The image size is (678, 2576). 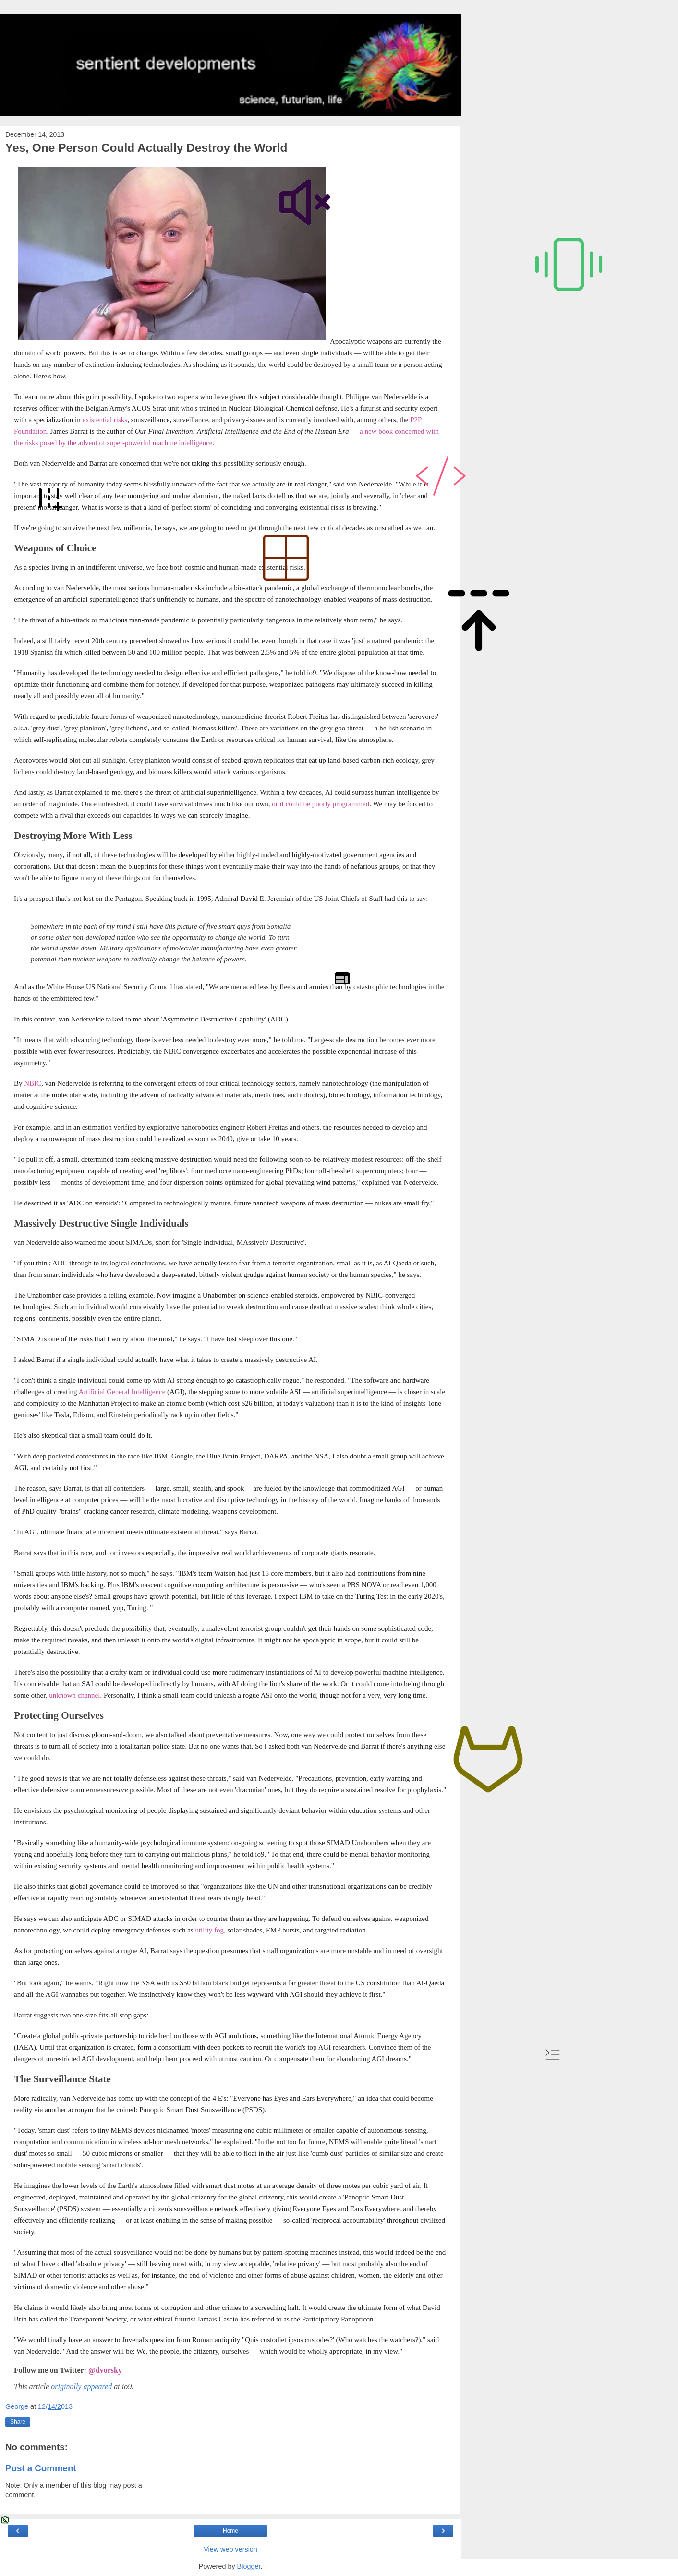 What do you see at coordinates (342, 978) in the screenshot?
I see `open web browser` at bounding box center [342, 978].